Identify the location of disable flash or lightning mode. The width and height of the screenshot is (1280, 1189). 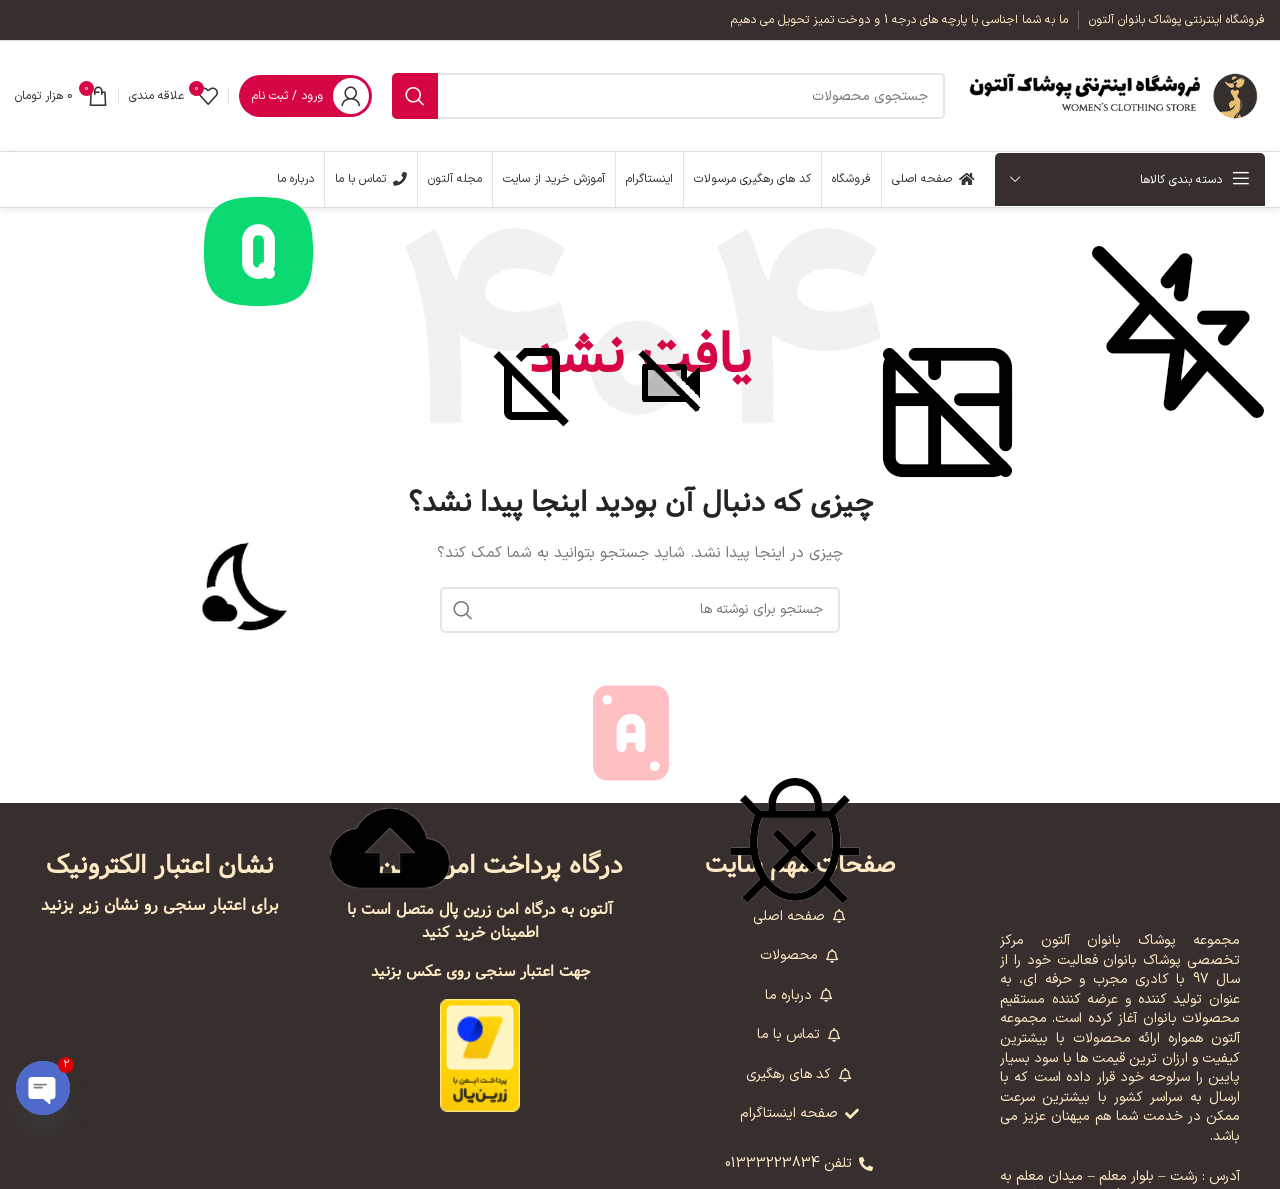
(1178, 332).